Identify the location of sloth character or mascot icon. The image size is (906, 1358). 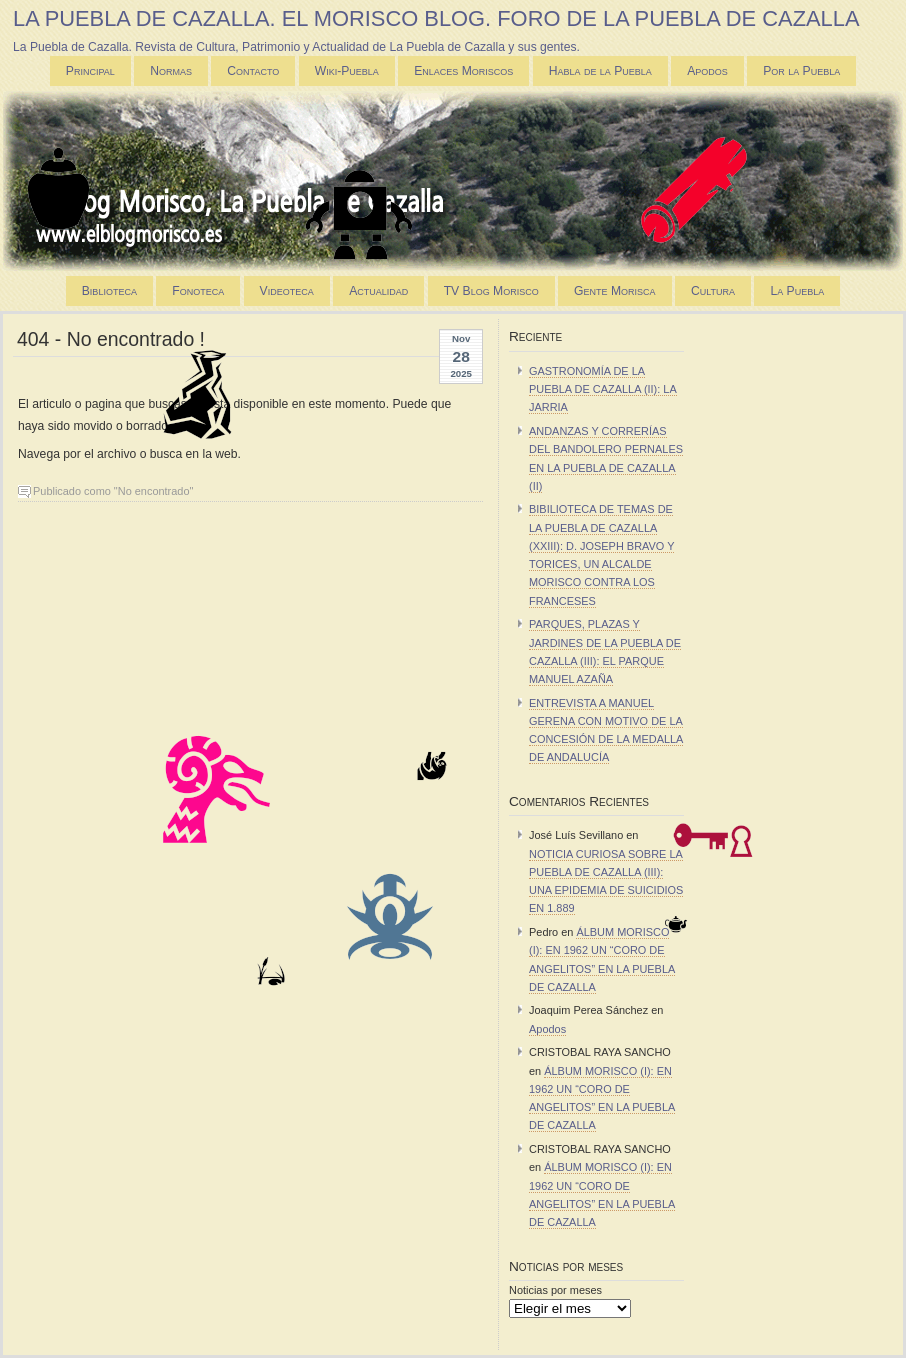
(432, 766).